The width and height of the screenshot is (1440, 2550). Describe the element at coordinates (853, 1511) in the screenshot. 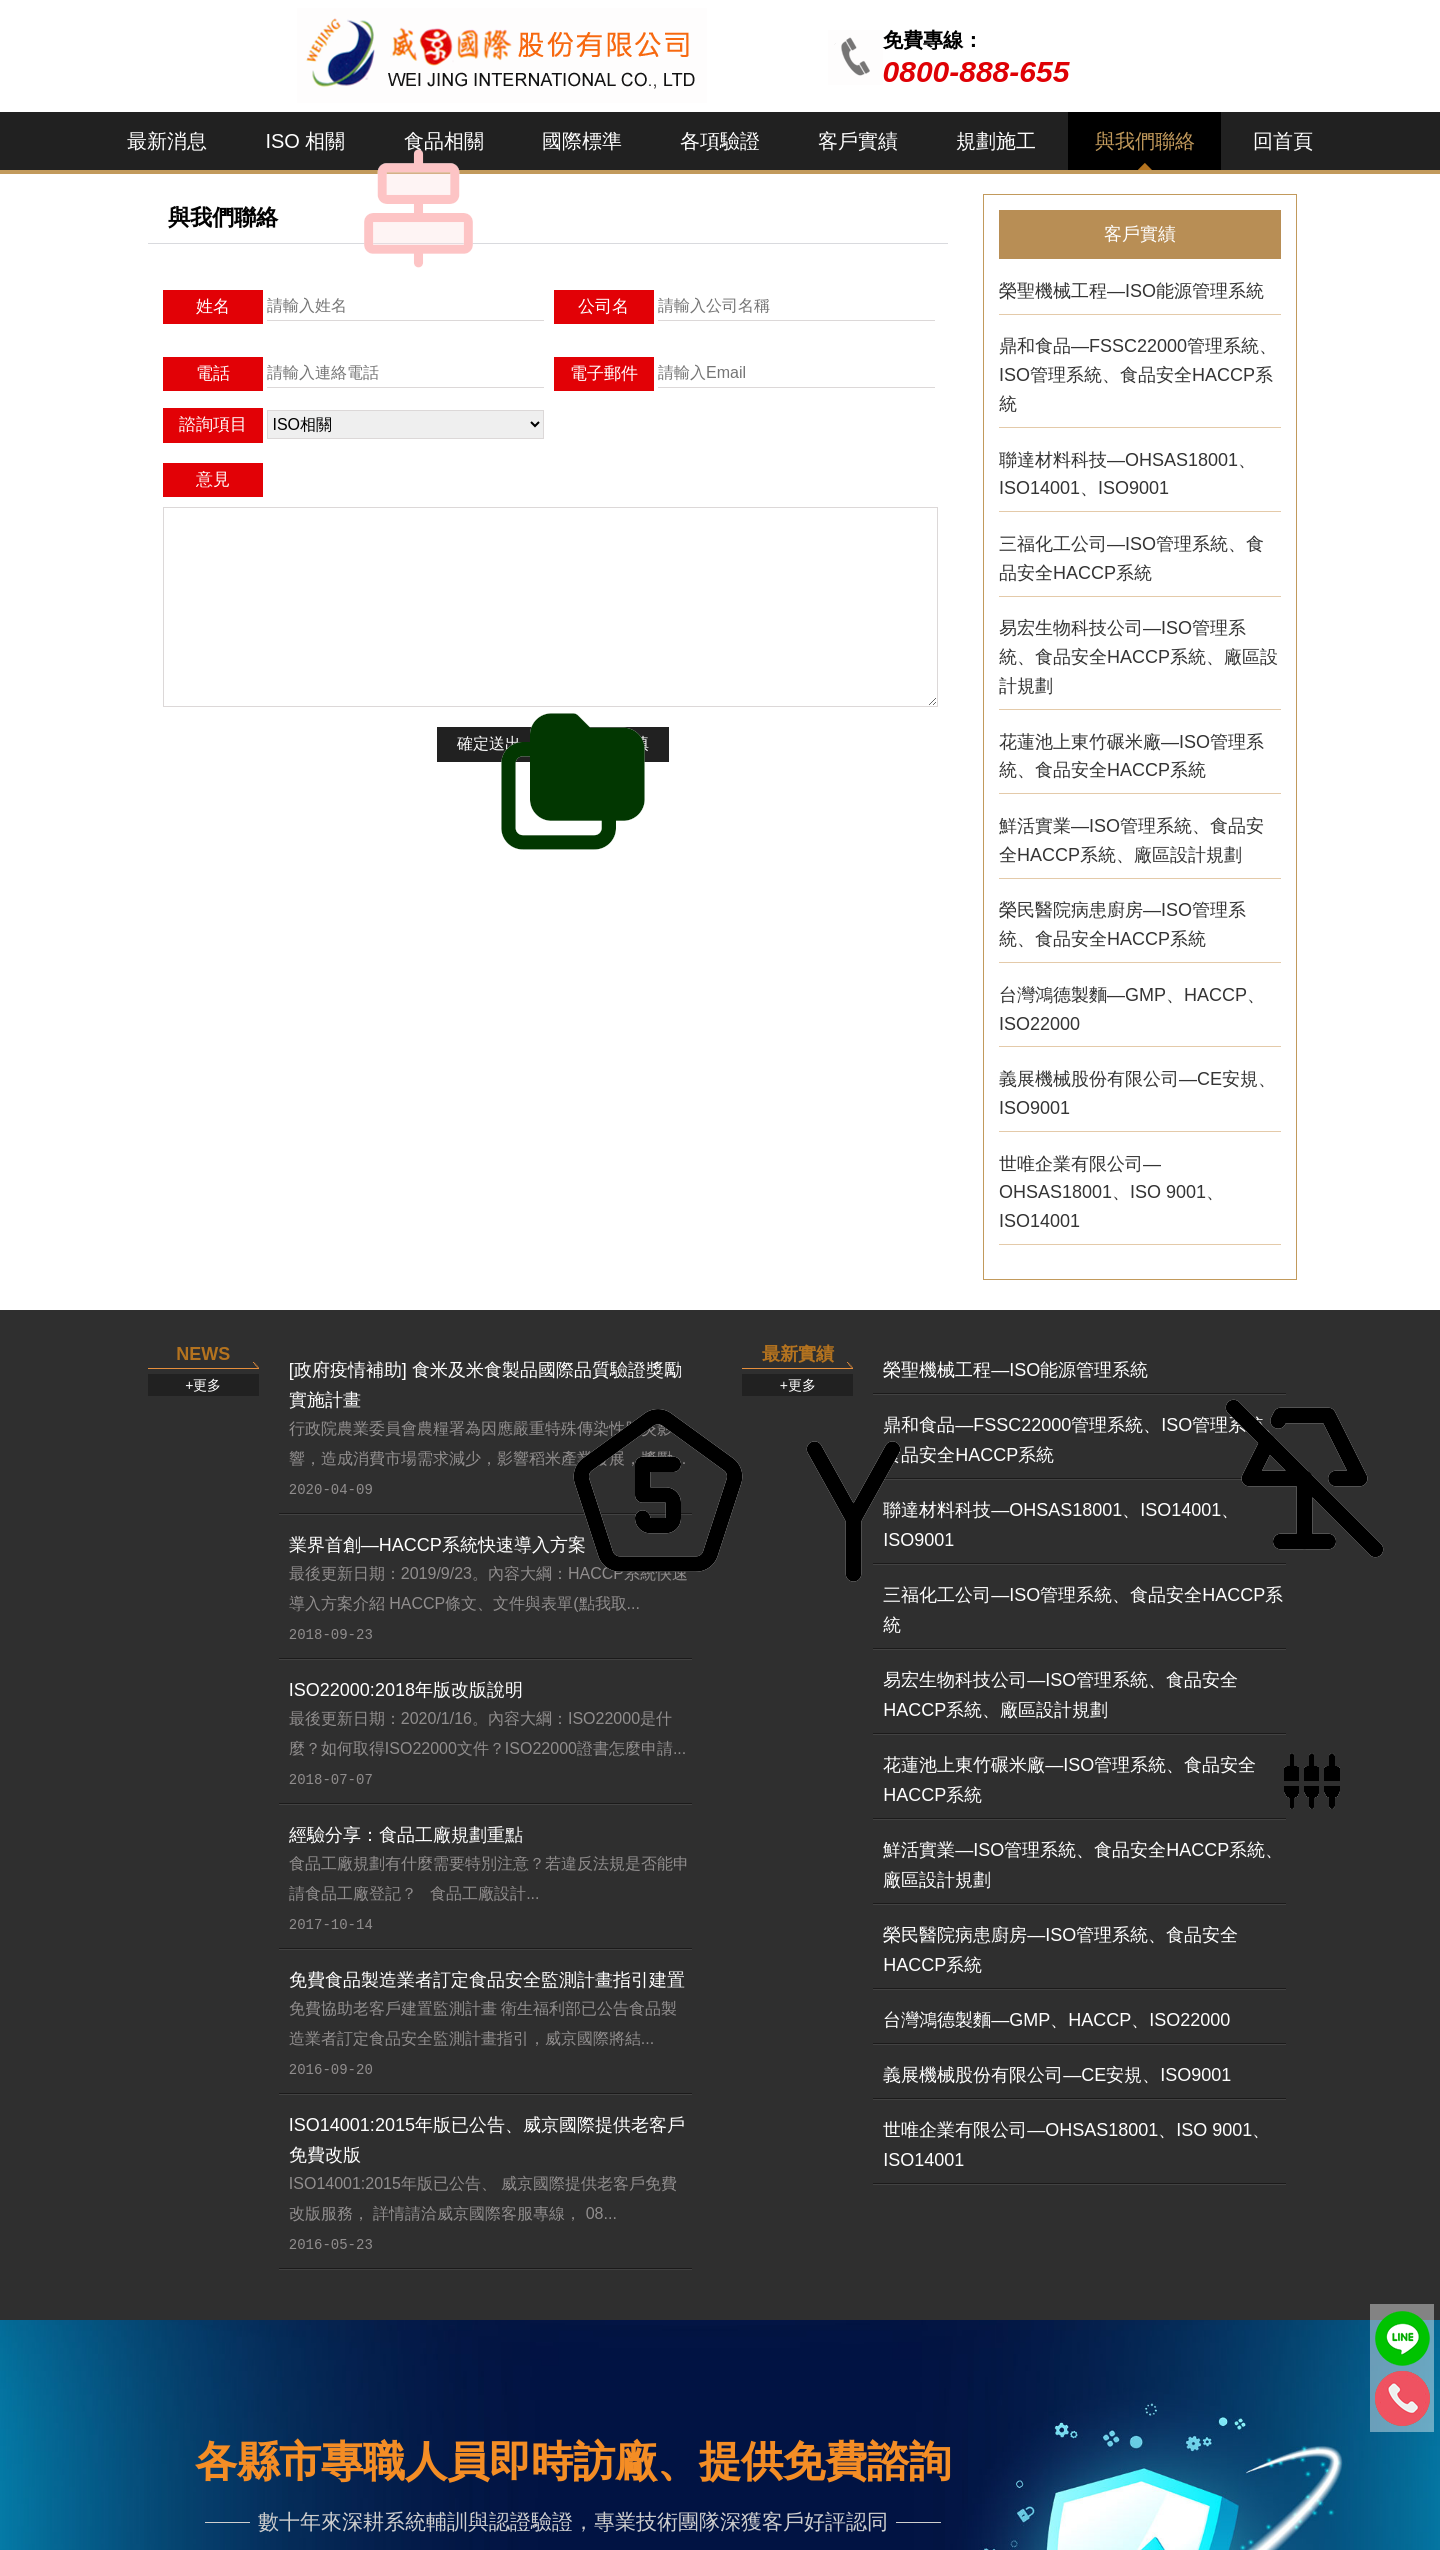

I see `the letter Y character or text element` at that location.